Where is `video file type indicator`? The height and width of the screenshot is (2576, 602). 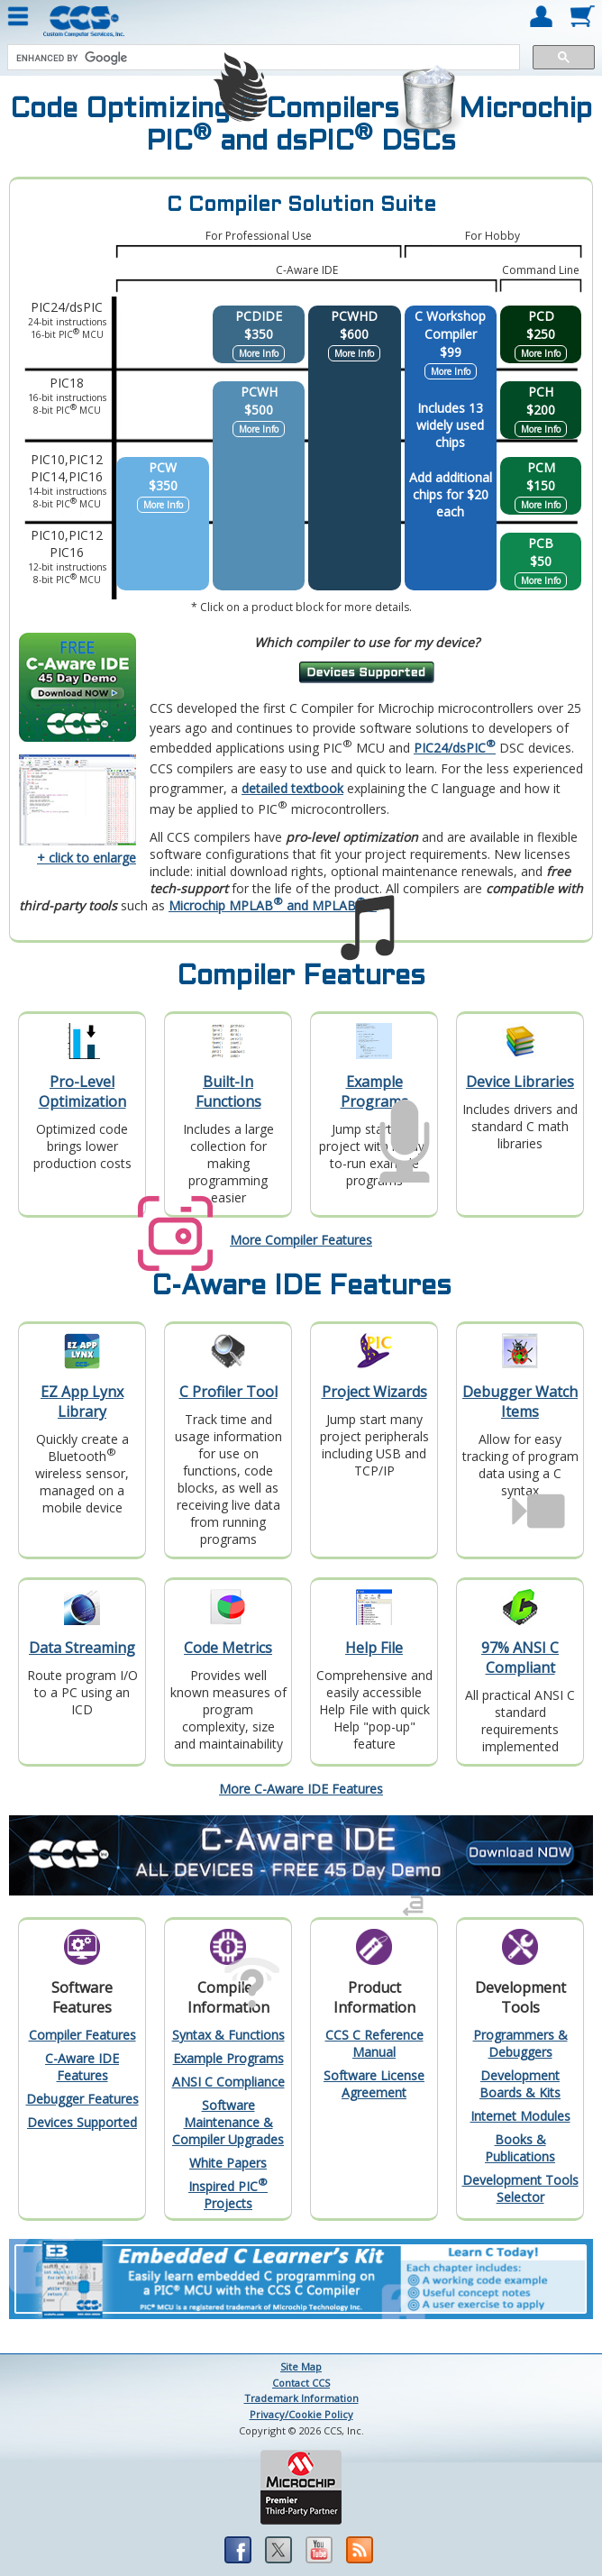
video file type indicator is located at coordinates (538, 1509).